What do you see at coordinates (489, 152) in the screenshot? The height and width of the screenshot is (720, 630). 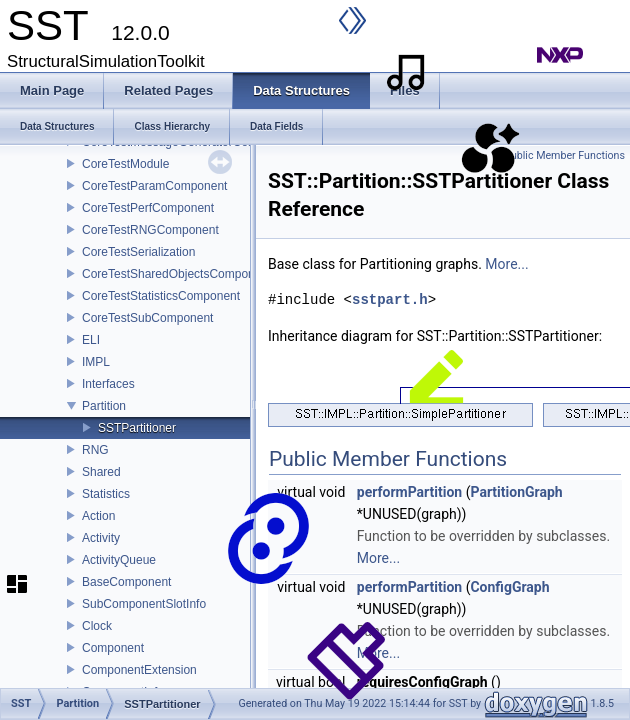 I see `apply AI-powered color filters to an image` at bounding box center [489, 152].